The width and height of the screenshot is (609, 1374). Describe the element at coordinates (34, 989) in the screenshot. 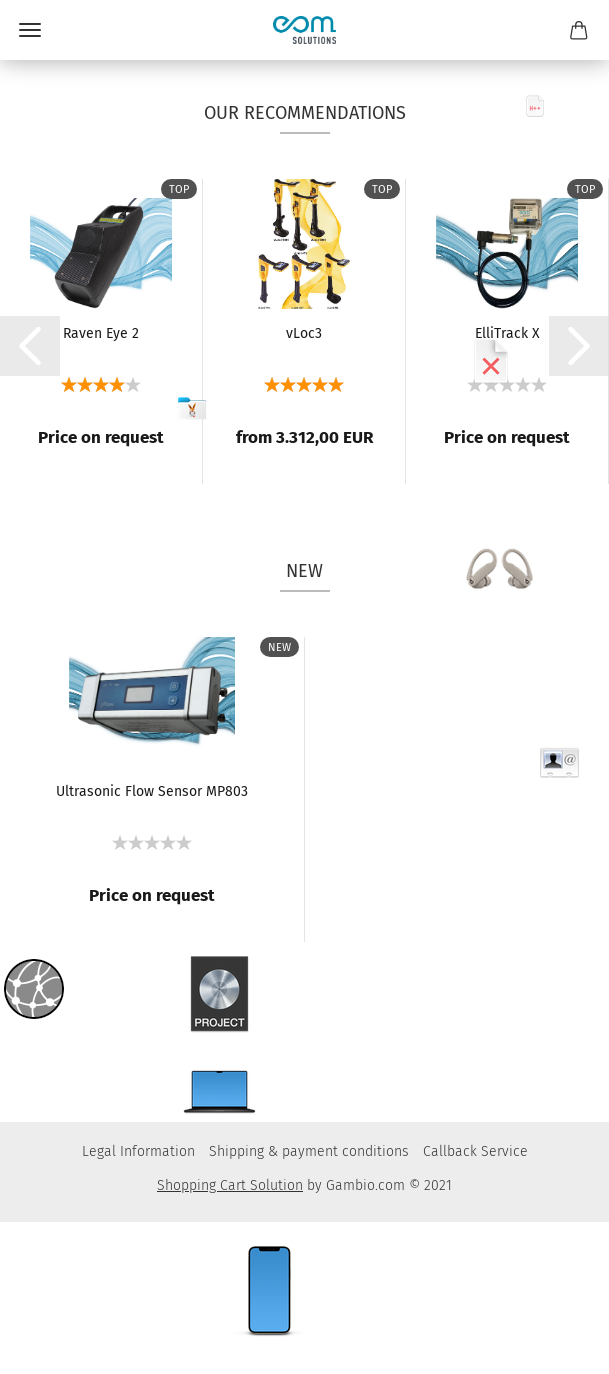

I see `access network locations in the sidebar` at that location.